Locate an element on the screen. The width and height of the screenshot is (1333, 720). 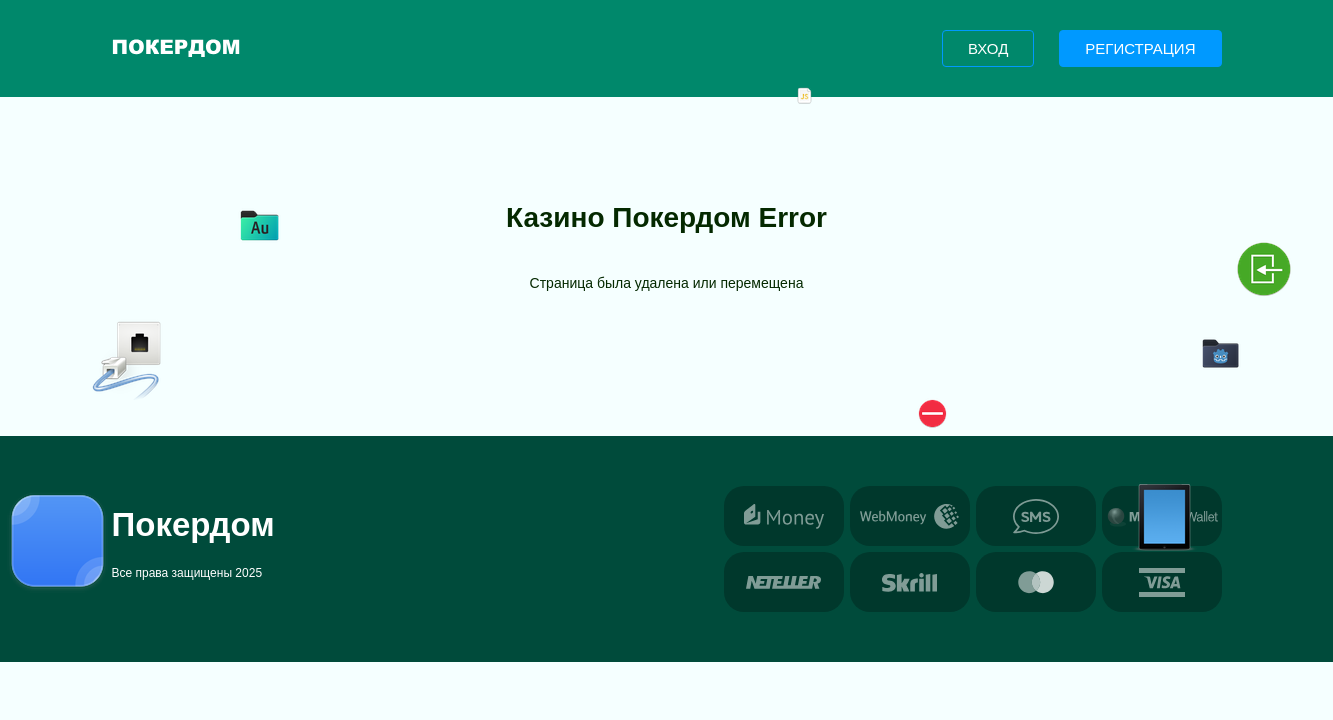
indicates a javascript file type is located at coordinates (804, 95).